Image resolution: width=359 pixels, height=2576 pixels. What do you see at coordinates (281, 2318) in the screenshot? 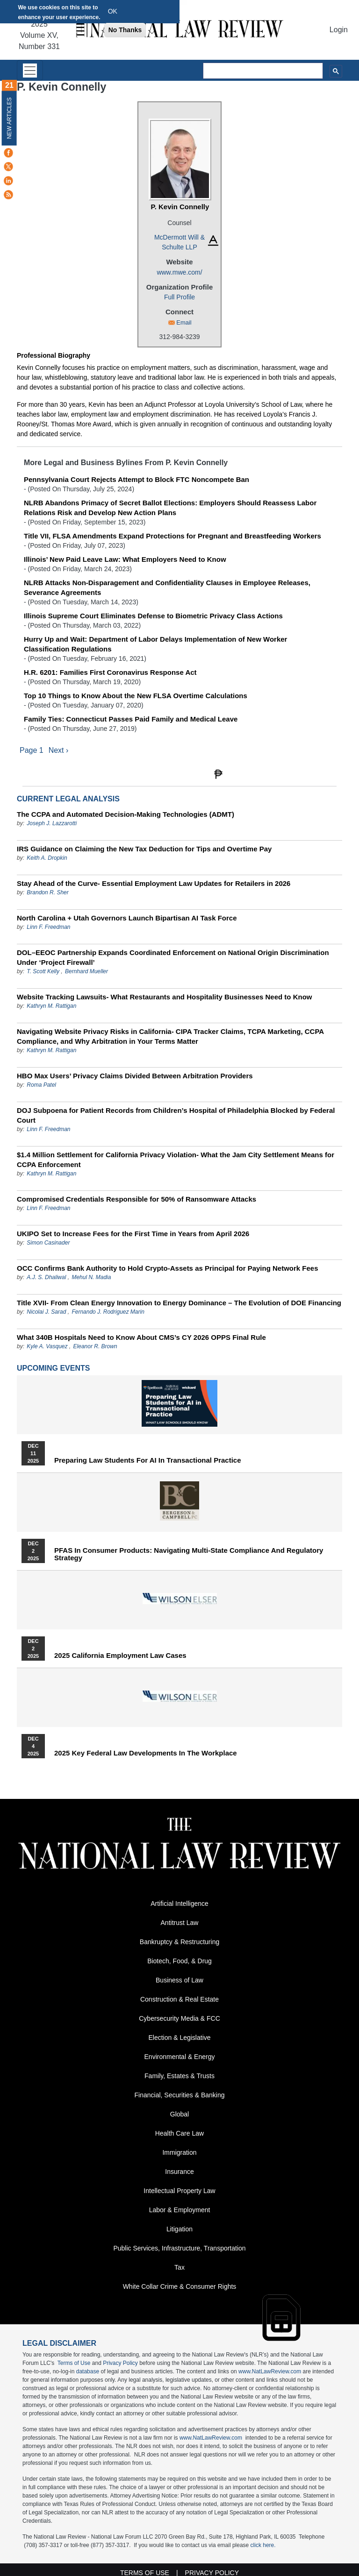
I see `manage SIM card settings` at bounding box center [281, 2318].